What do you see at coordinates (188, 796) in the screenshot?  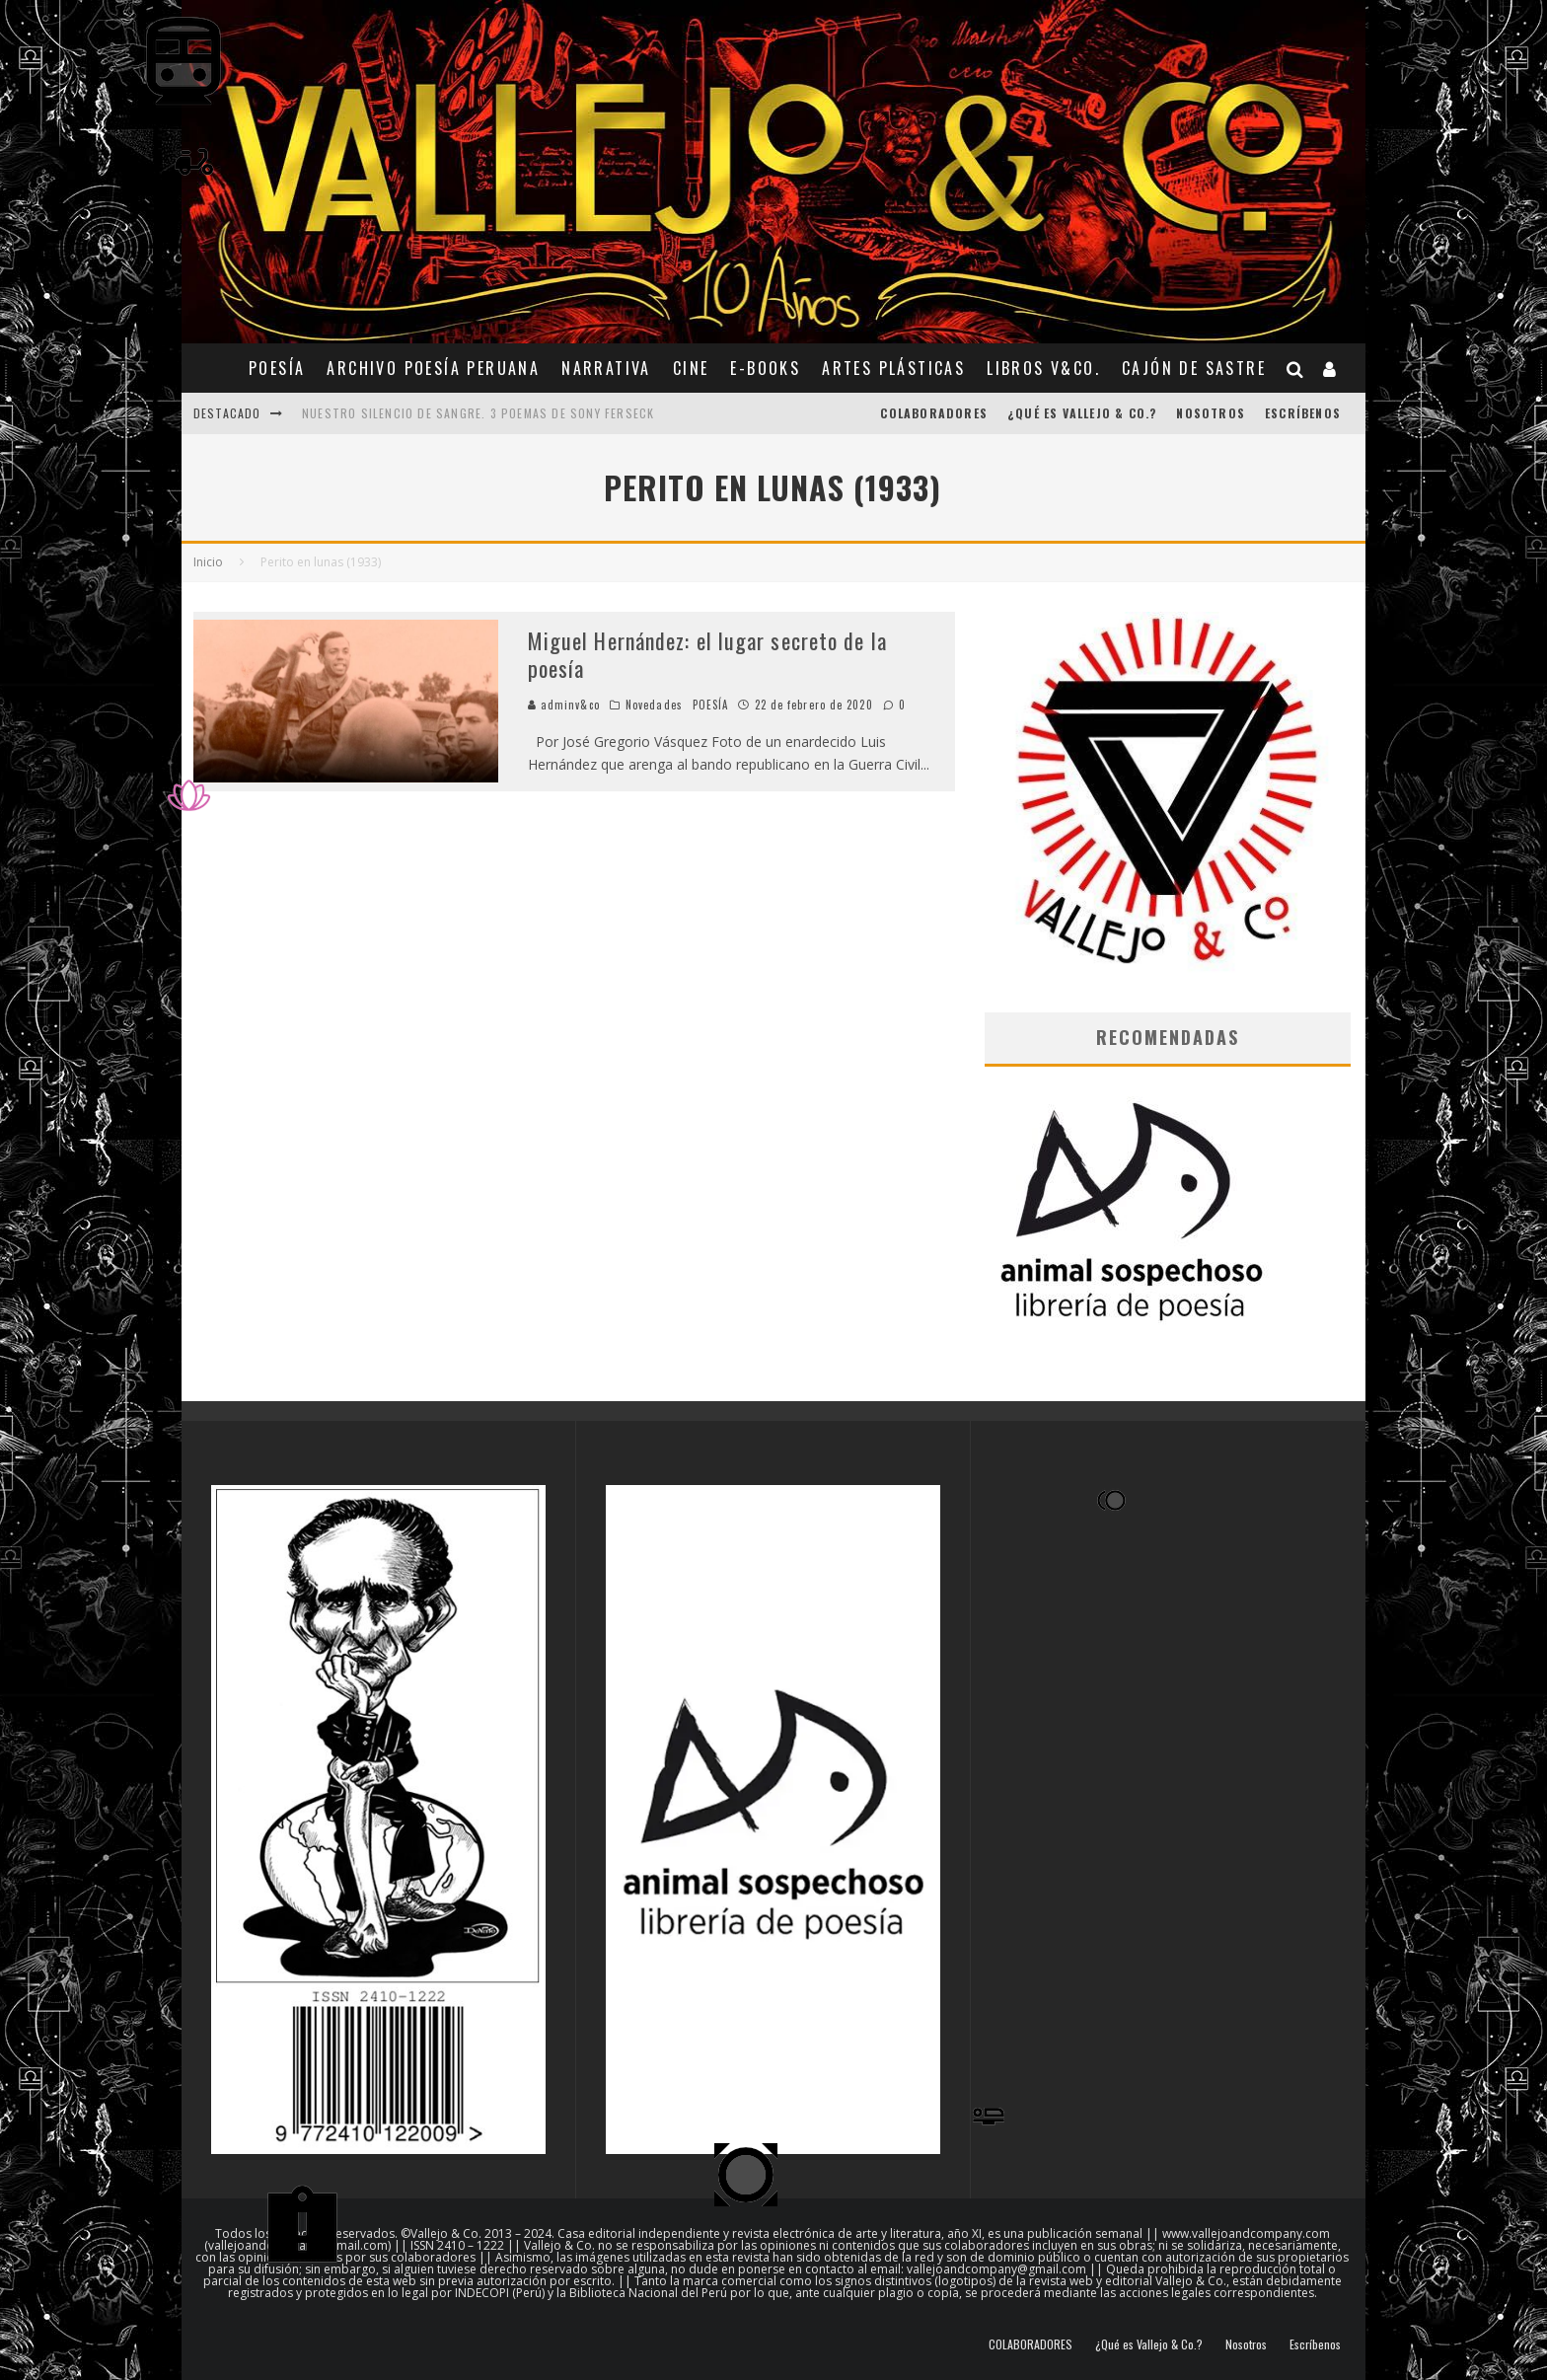 I see `access meditation or mindfulness features` at bounding box center [188, 796].